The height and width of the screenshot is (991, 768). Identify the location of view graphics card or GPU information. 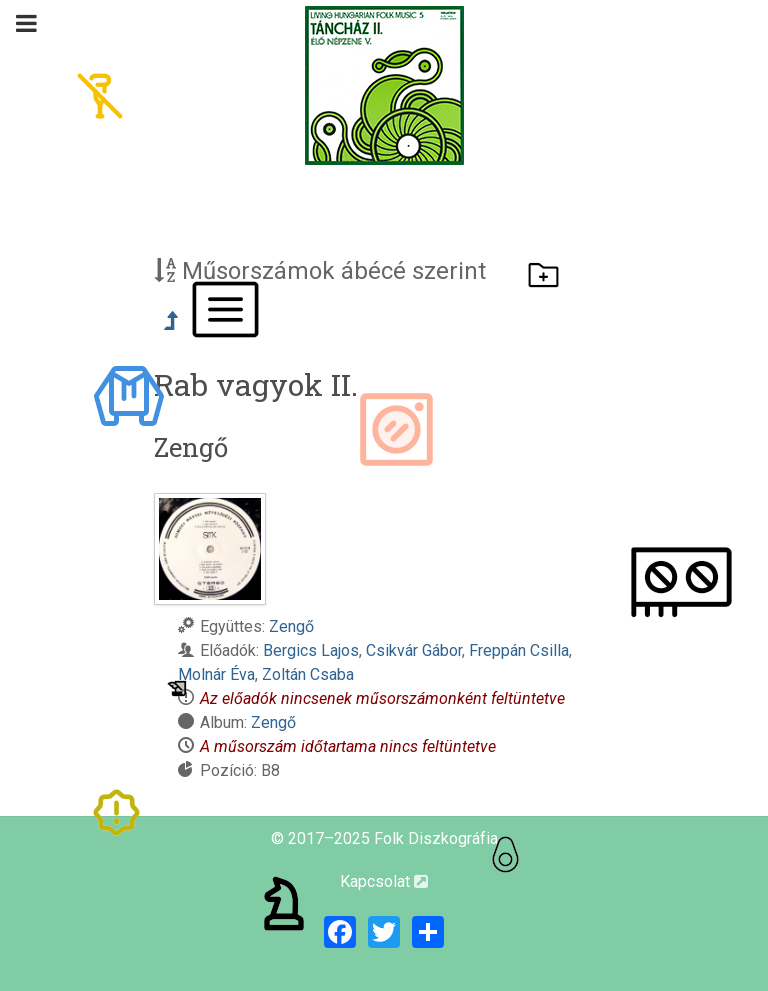
(681, 580).